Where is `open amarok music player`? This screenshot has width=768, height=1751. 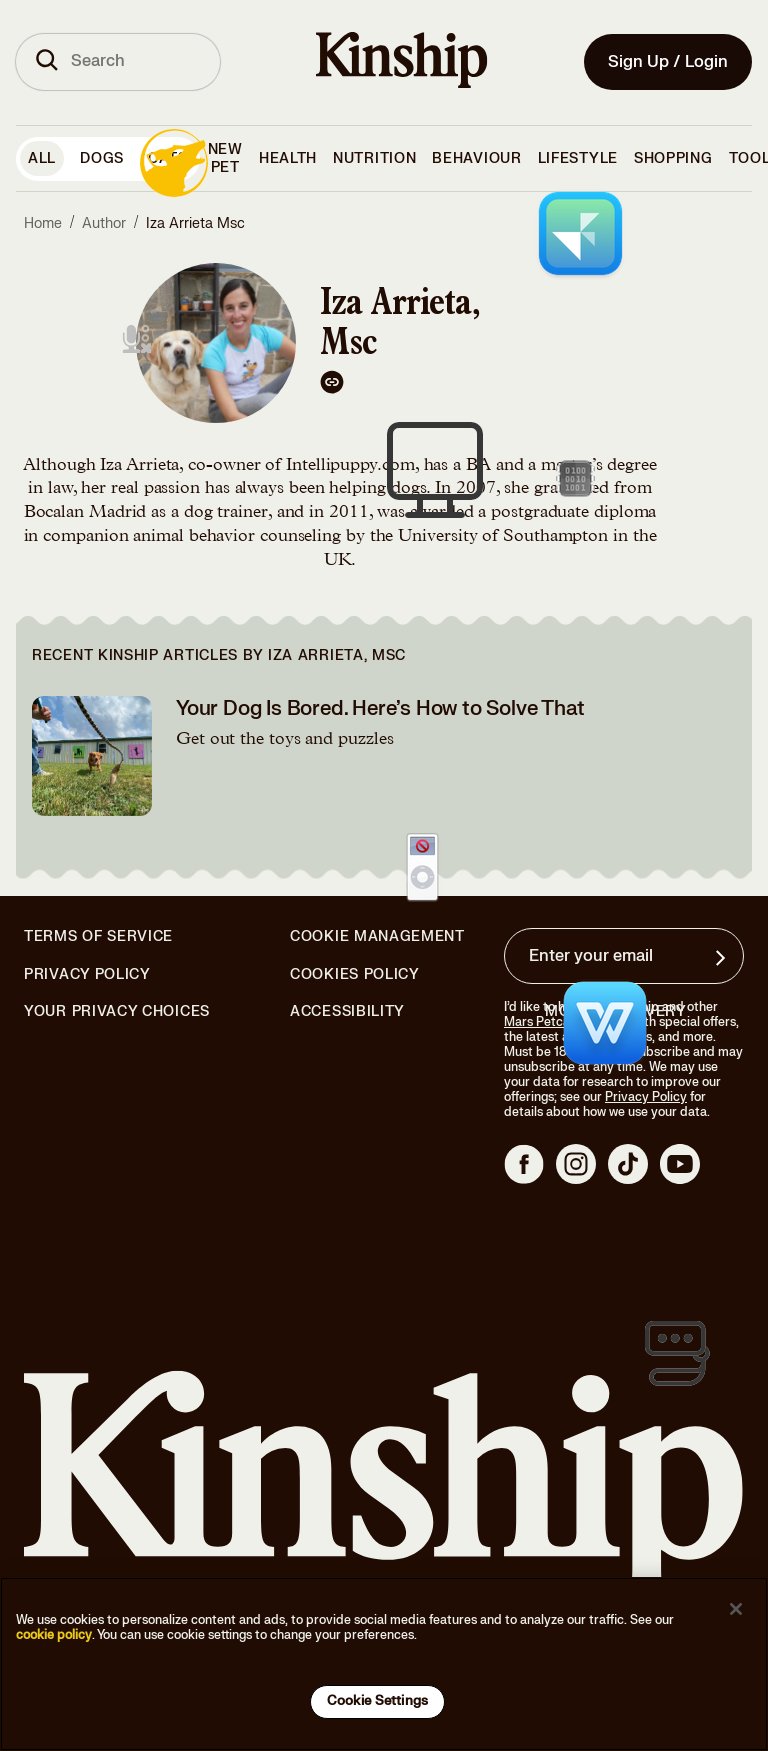 open amarok music player is located at coordinates (174, 163).